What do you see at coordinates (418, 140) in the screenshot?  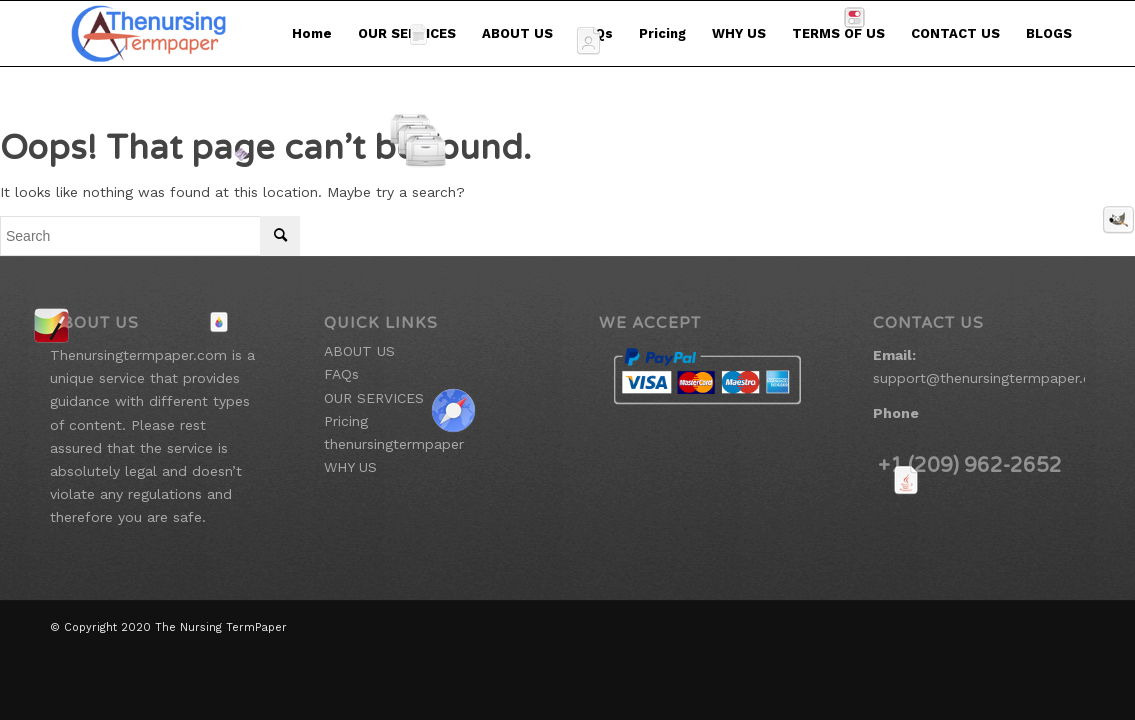 I see `access shared printer pool or network printers` at bounding box center [418, 140].